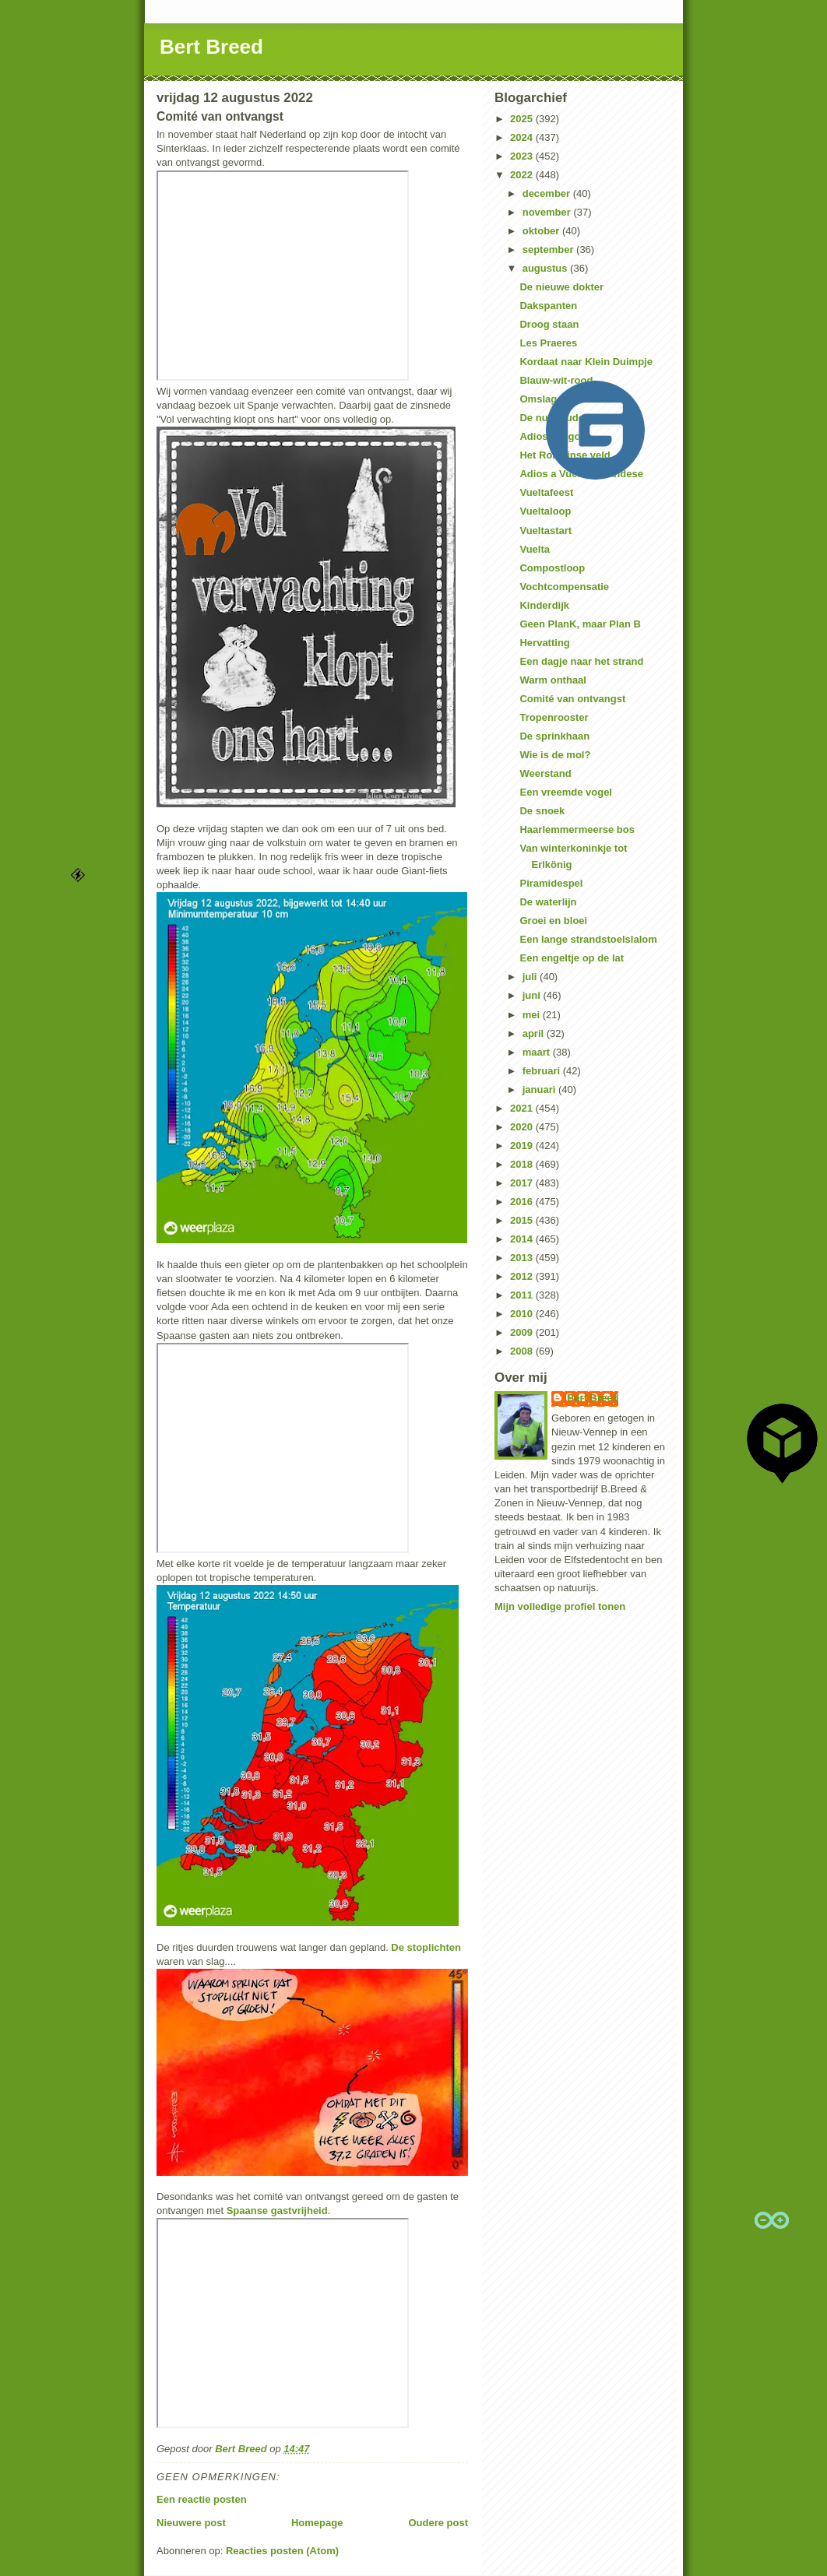  What do you see at coordinates (772, 2220) in the screenshot?
I see `Arduino brand logo` at bounding box center [772, 2220].